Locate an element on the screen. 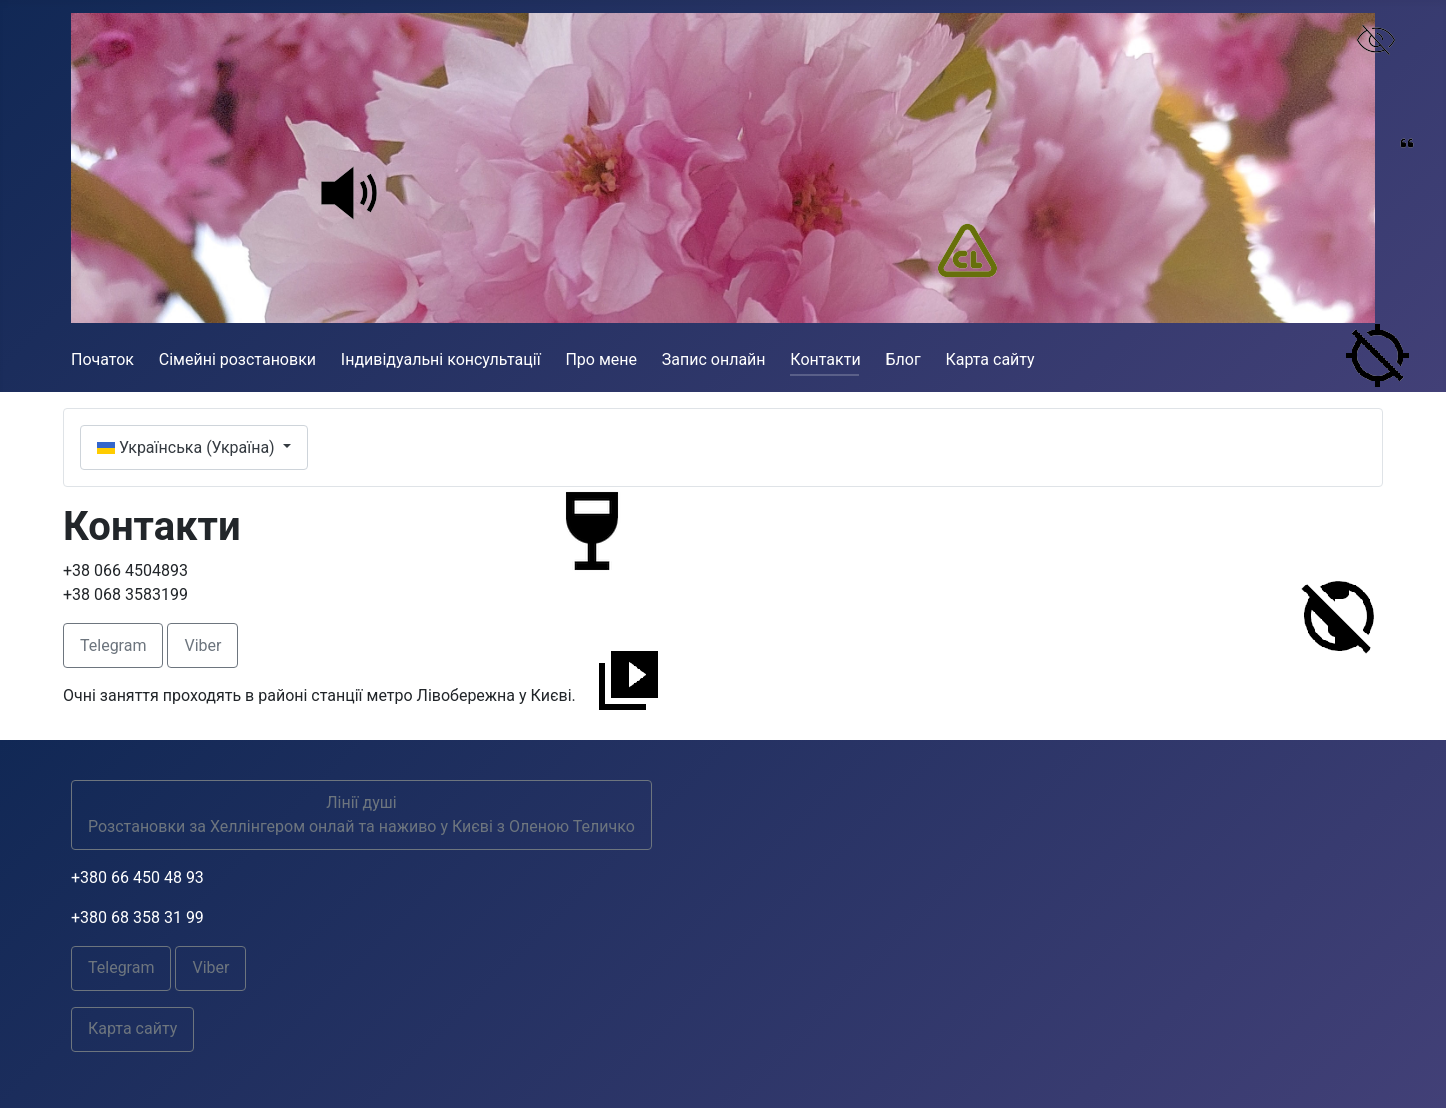  indicates content is not publicly visible is located at coordinates (1339, 616).